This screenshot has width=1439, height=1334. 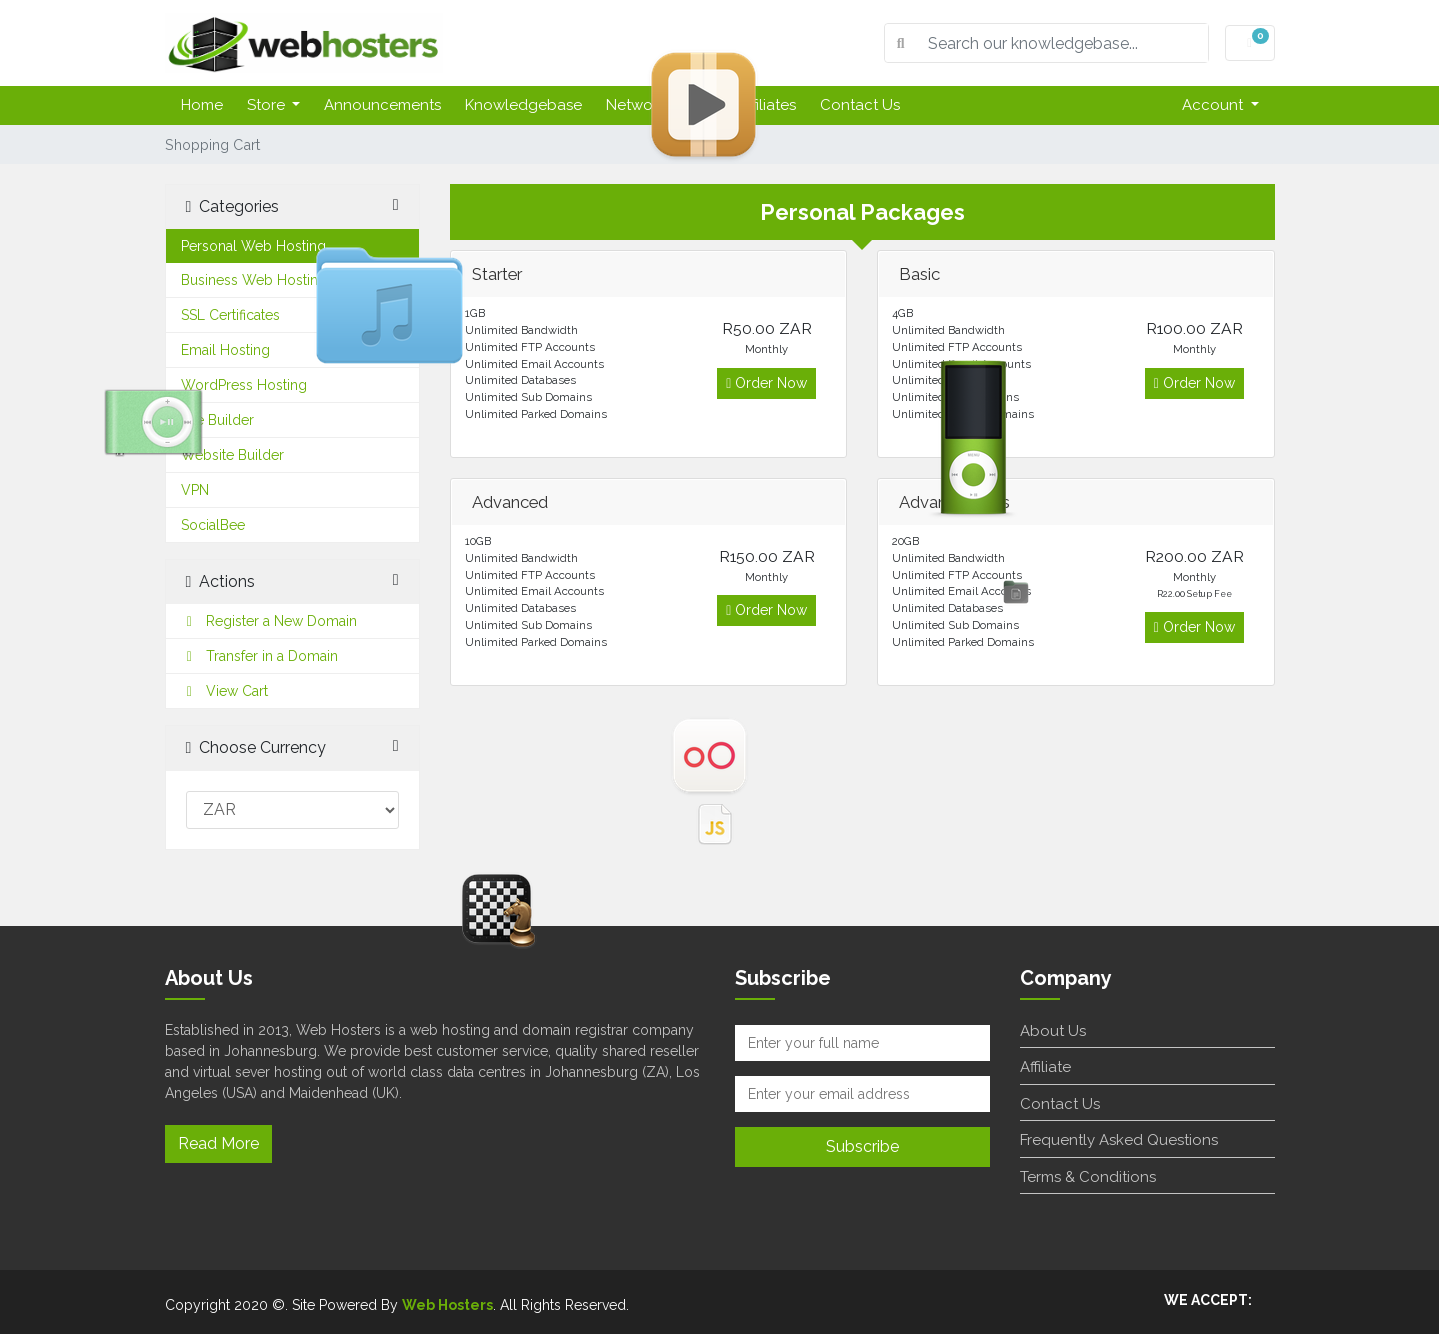 I want to click on launch genymotion android emulator, so click(x=709, y=755).